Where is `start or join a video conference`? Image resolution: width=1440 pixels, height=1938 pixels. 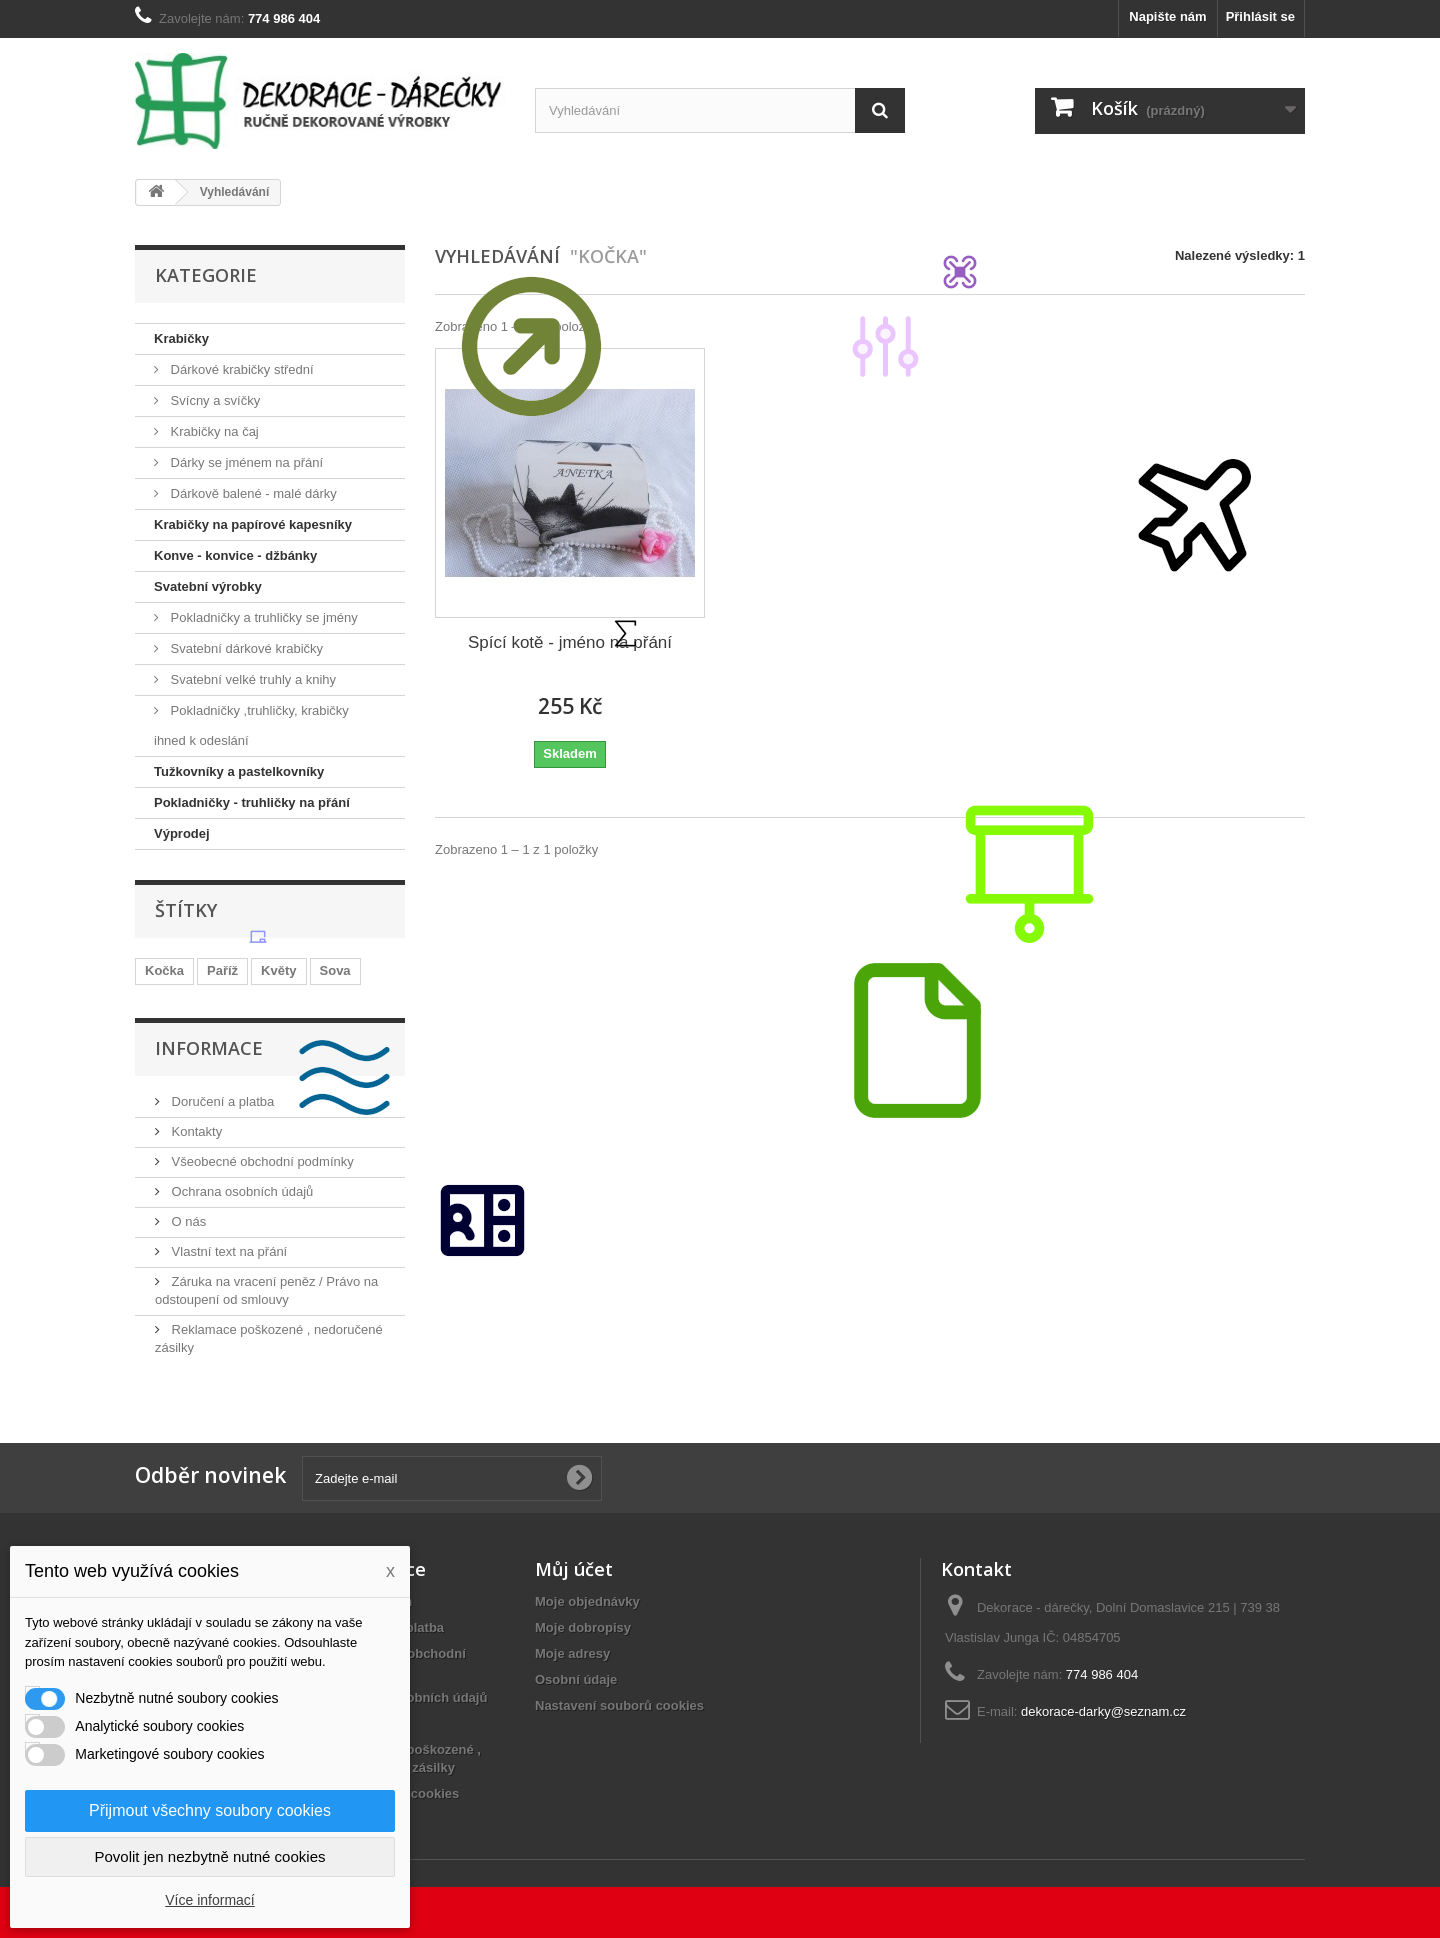 start or join a video conference is located at coordinates (482, 1220).